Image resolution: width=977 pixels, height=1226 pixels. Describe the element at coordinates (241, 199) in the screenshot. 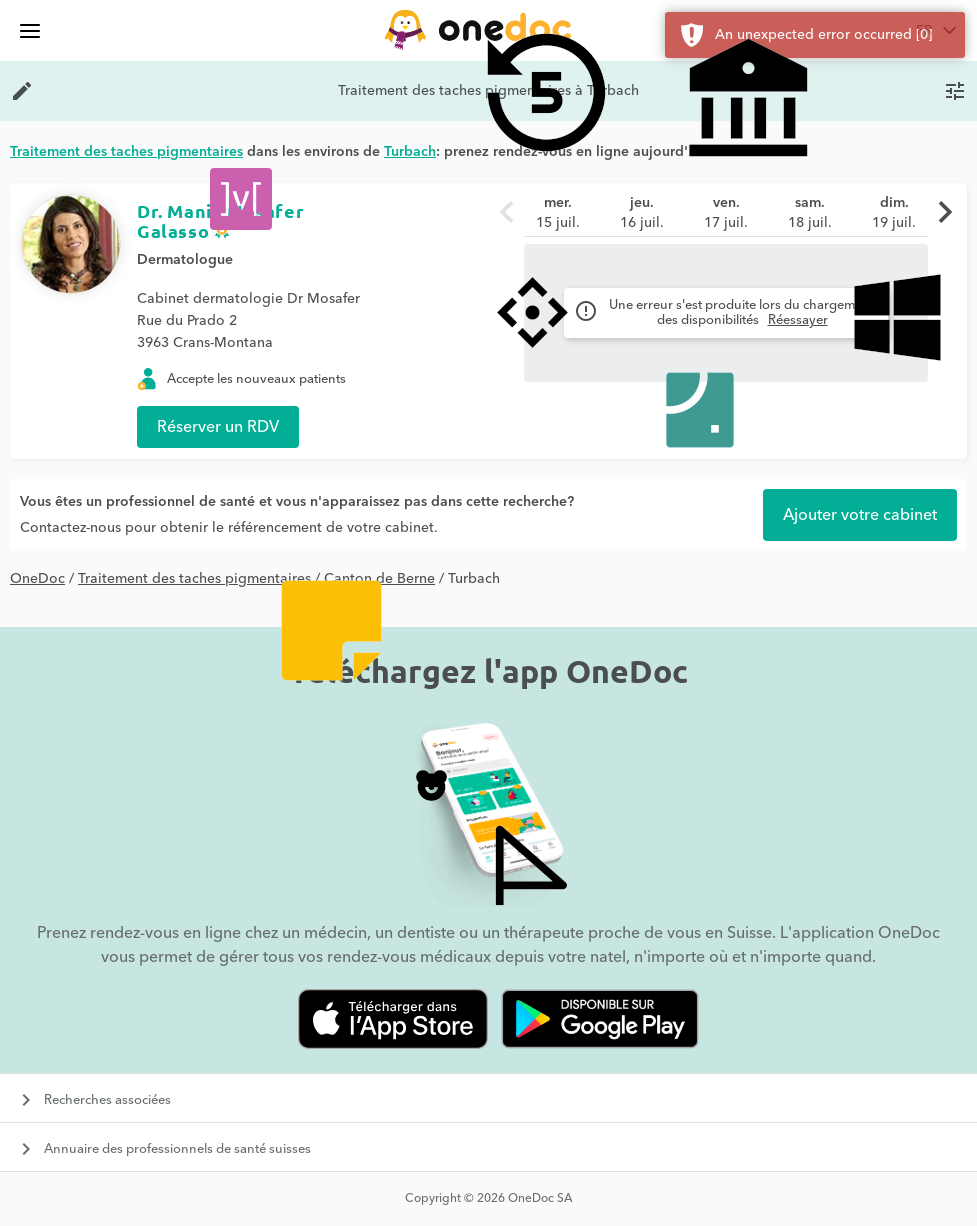

I see `MobX state management library logo` at that location.